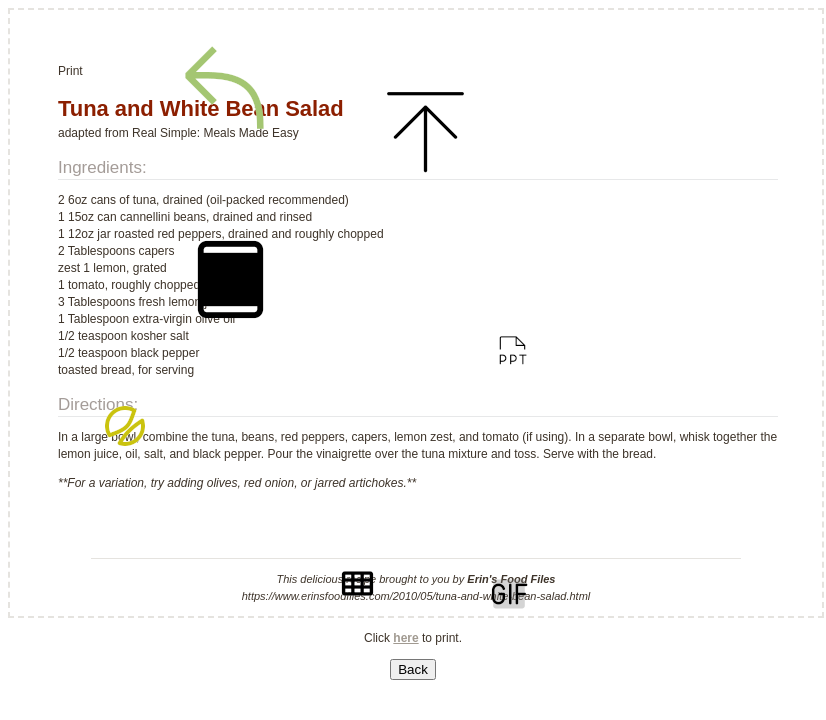 This screenshot has width=826, height=720. Describe the element at coordinates (223, 85) in the screenshot. I see `reply to a message or comment` at that location.